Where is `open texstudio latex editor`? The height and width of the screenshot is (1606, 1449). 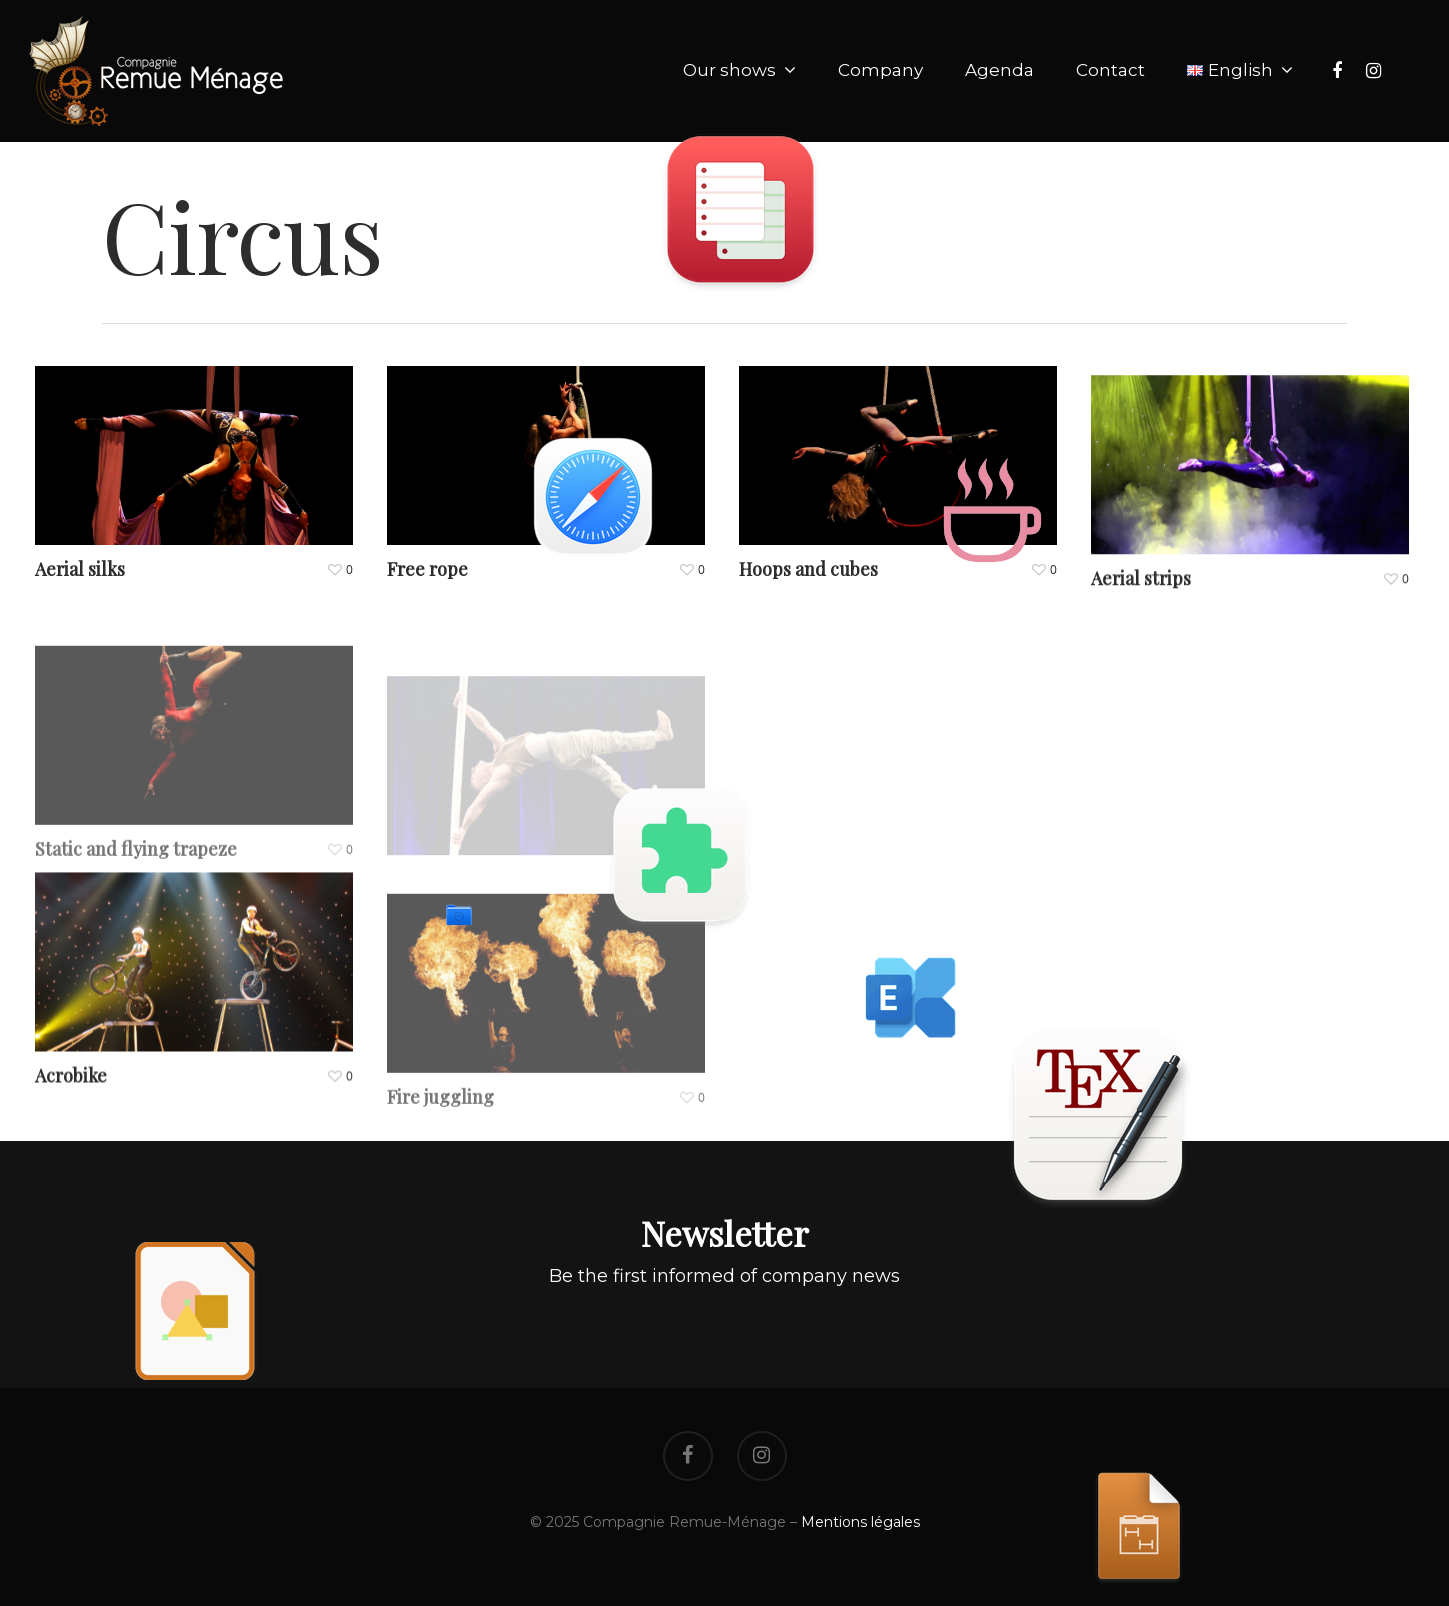 open texstudio latex editor is located at coordinates (1098, 1116).